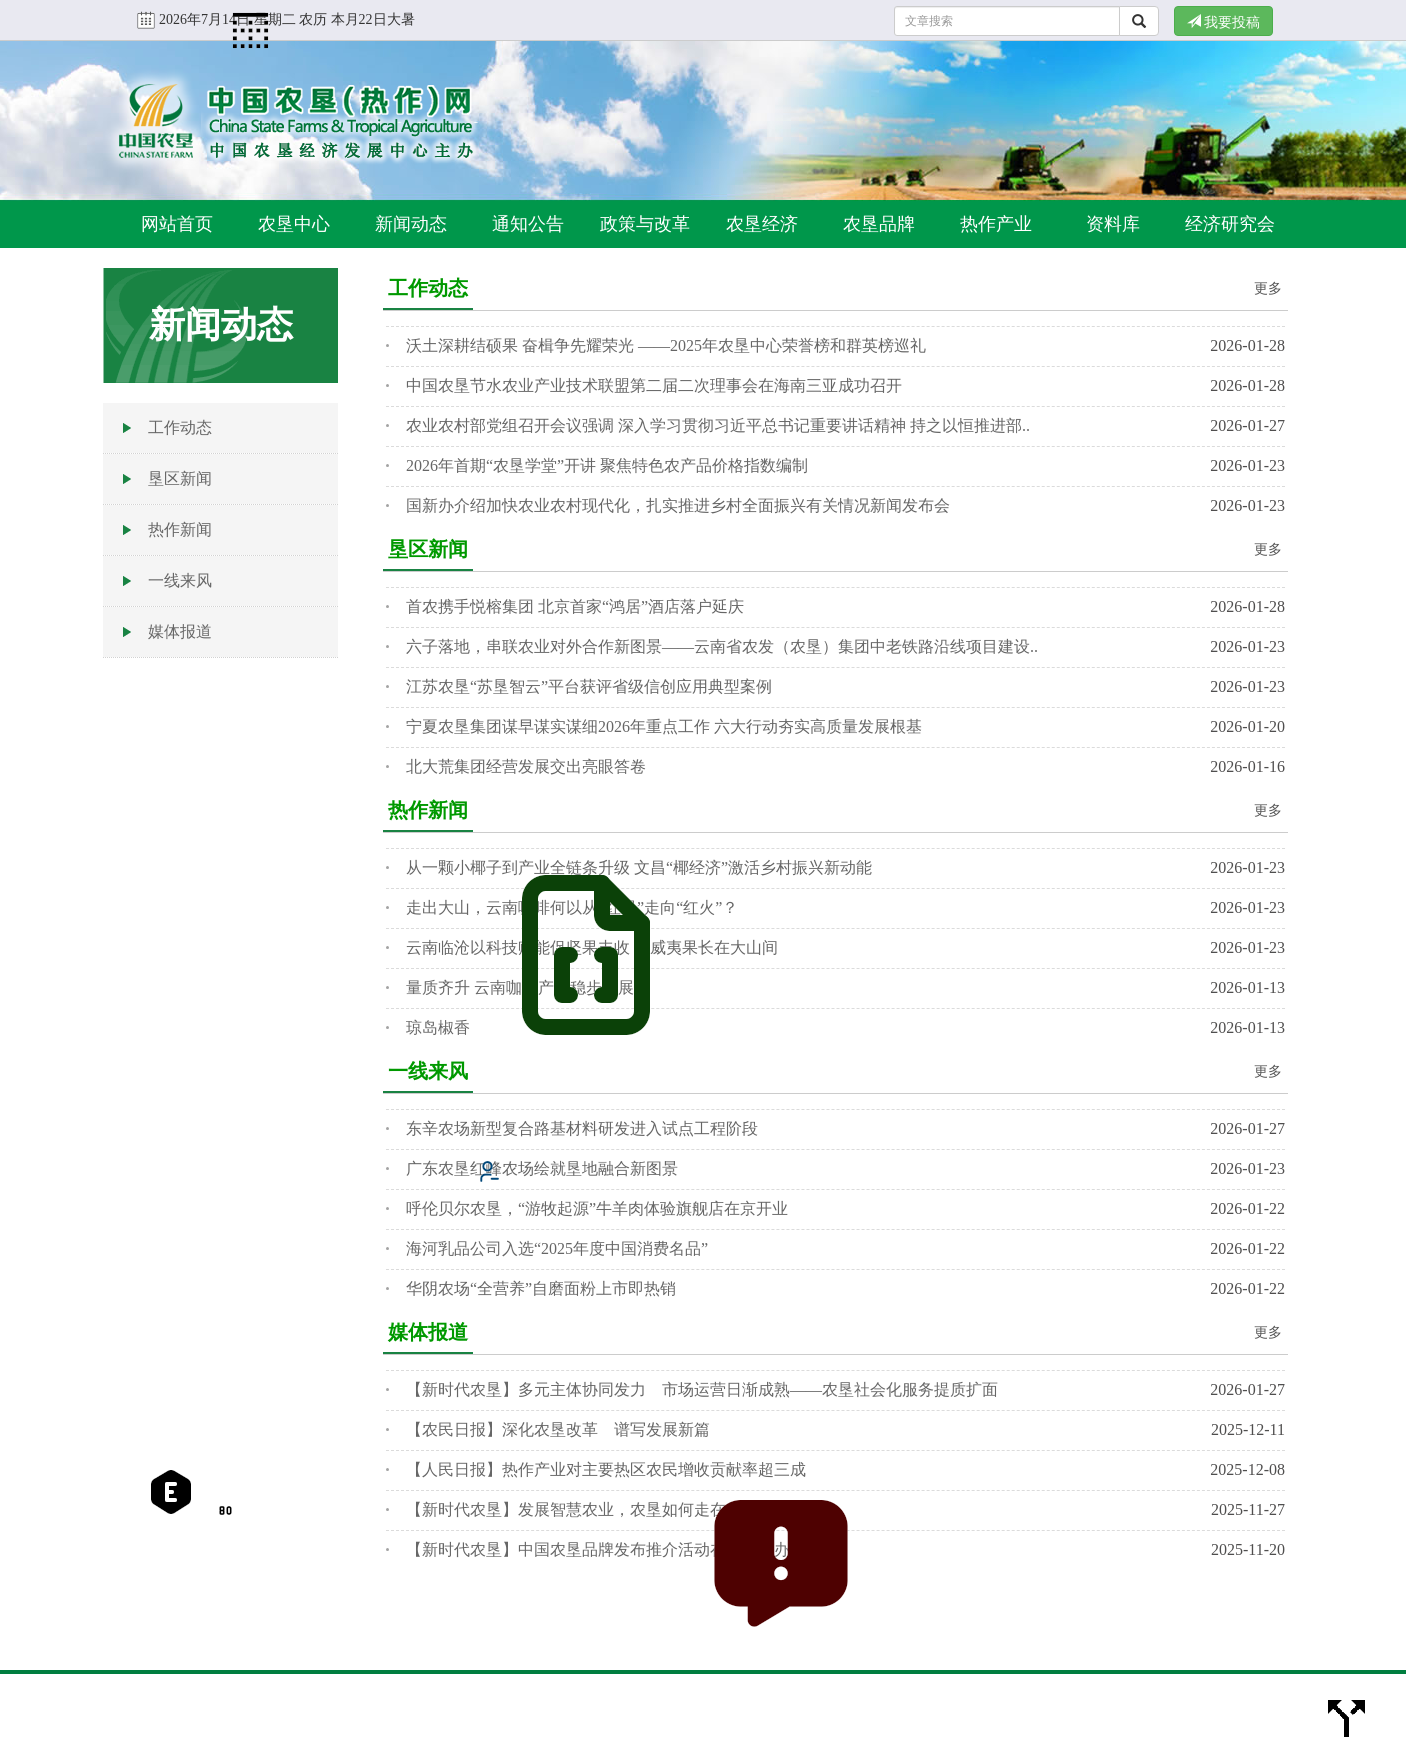 The width and height of the screenshot is (1406, 1762). I want to click on report a message or conversation, so click(781, 1560).